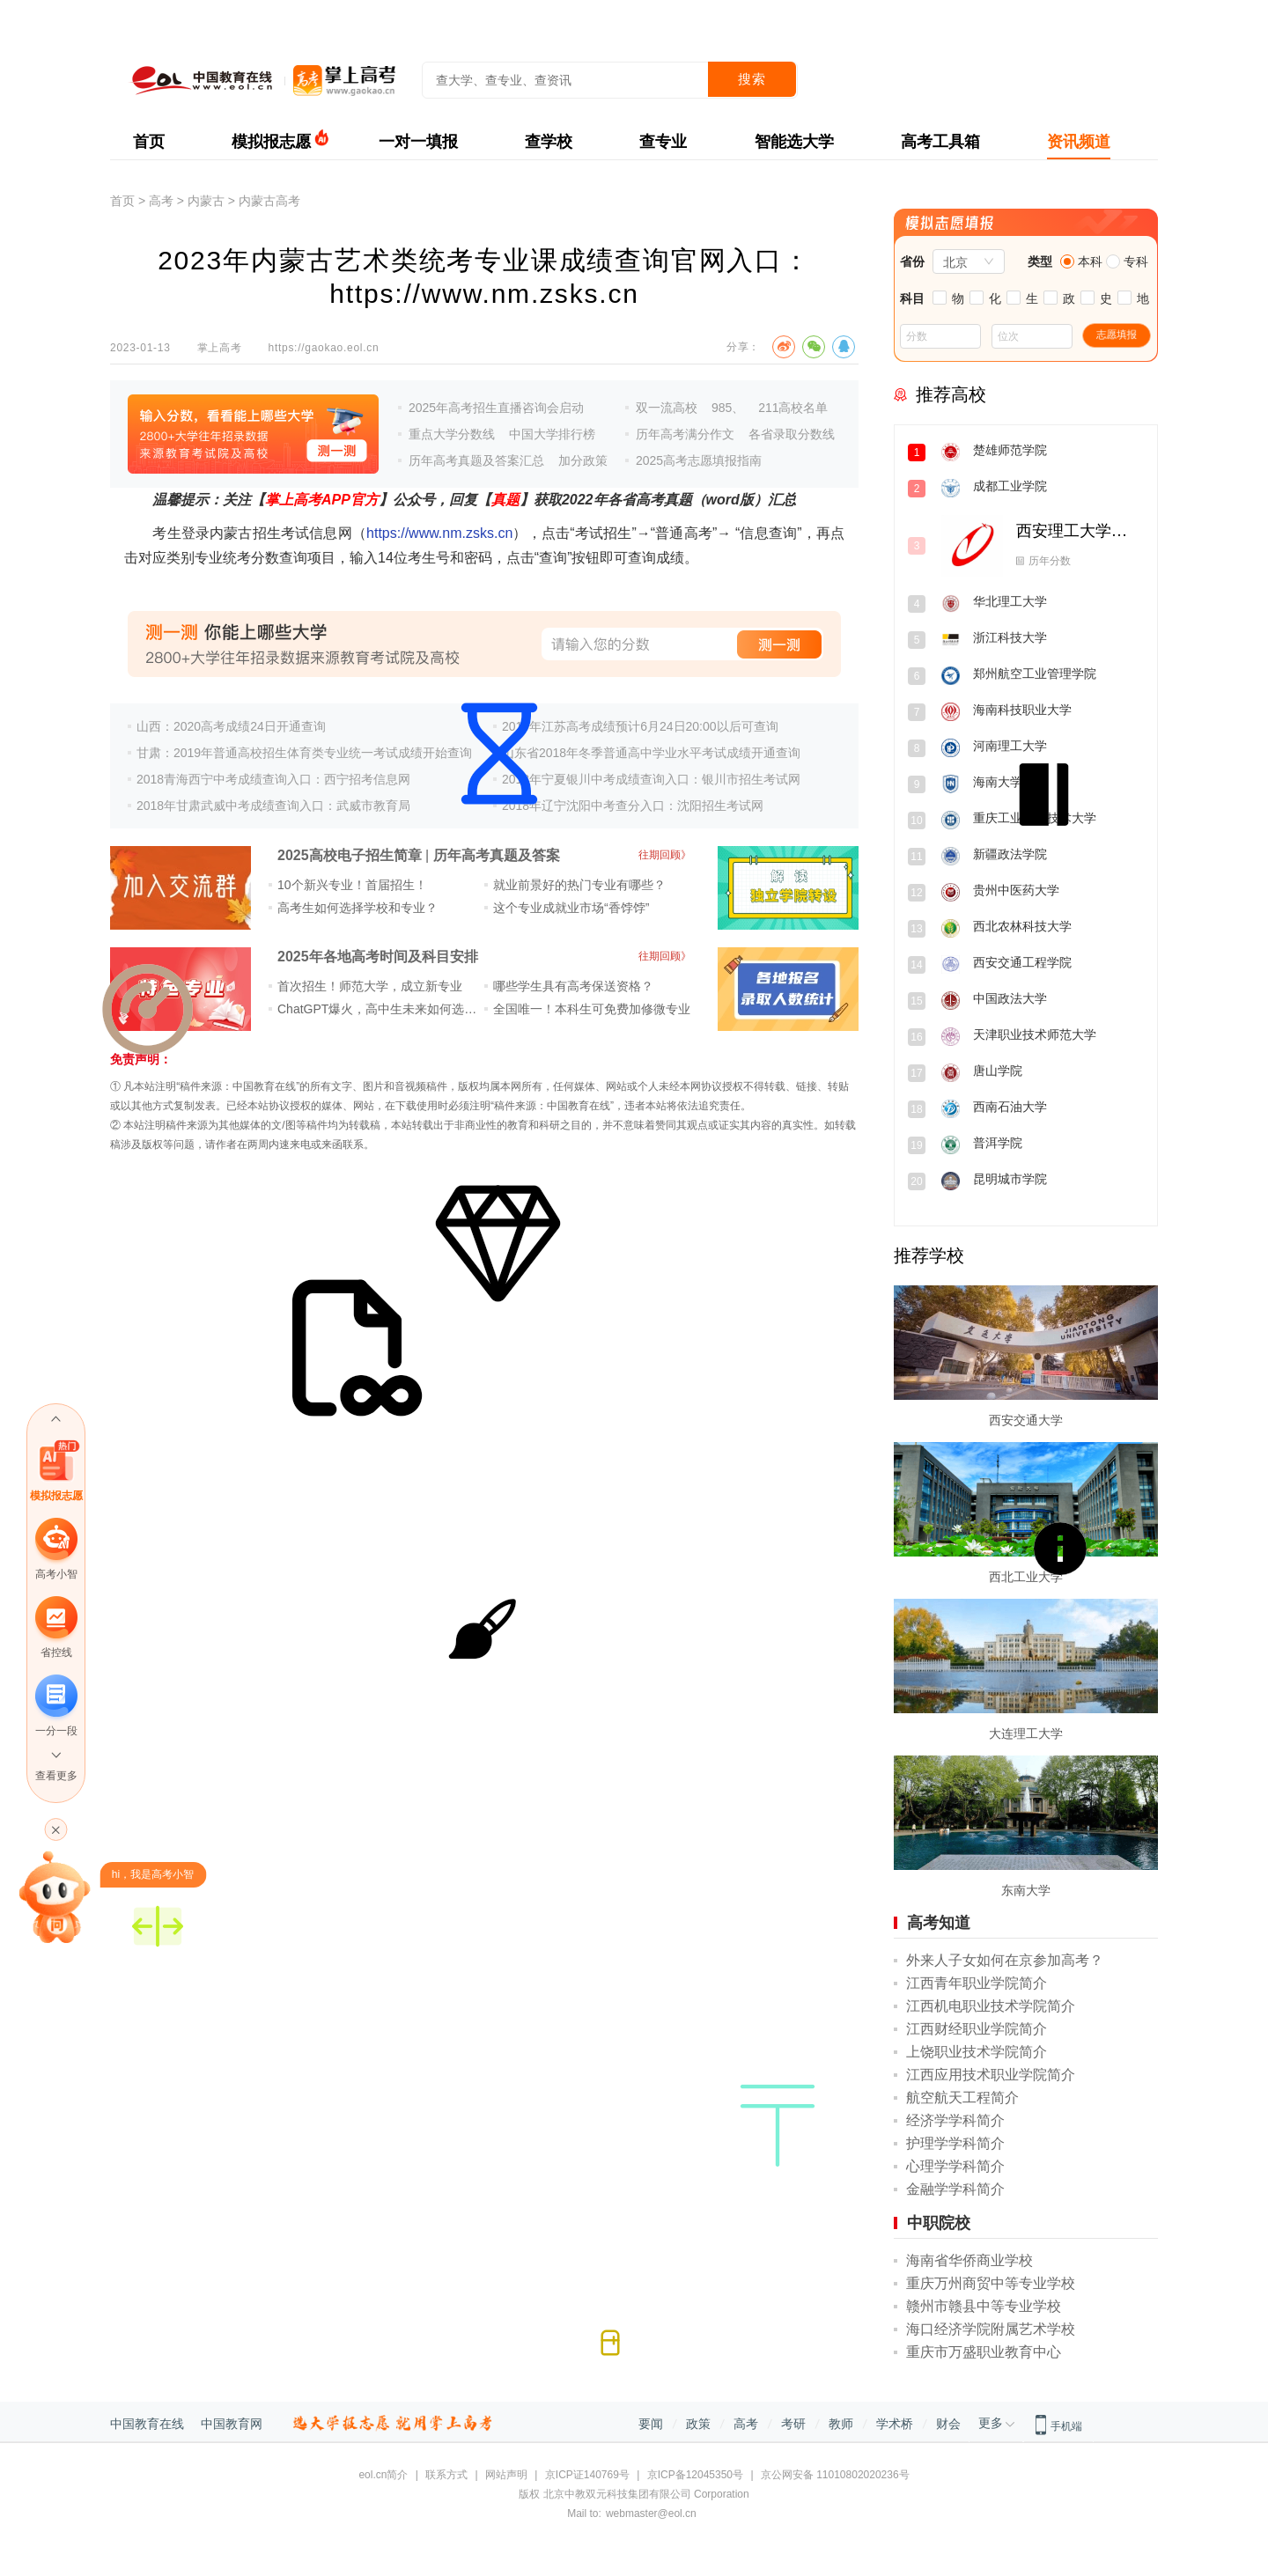 The height and width of the screenshot is (2576, 1268). What do you see at coordinates (1060, 1549) in the screenshot?
I see `view more information about this item` at bounding box center [1060, 1549].